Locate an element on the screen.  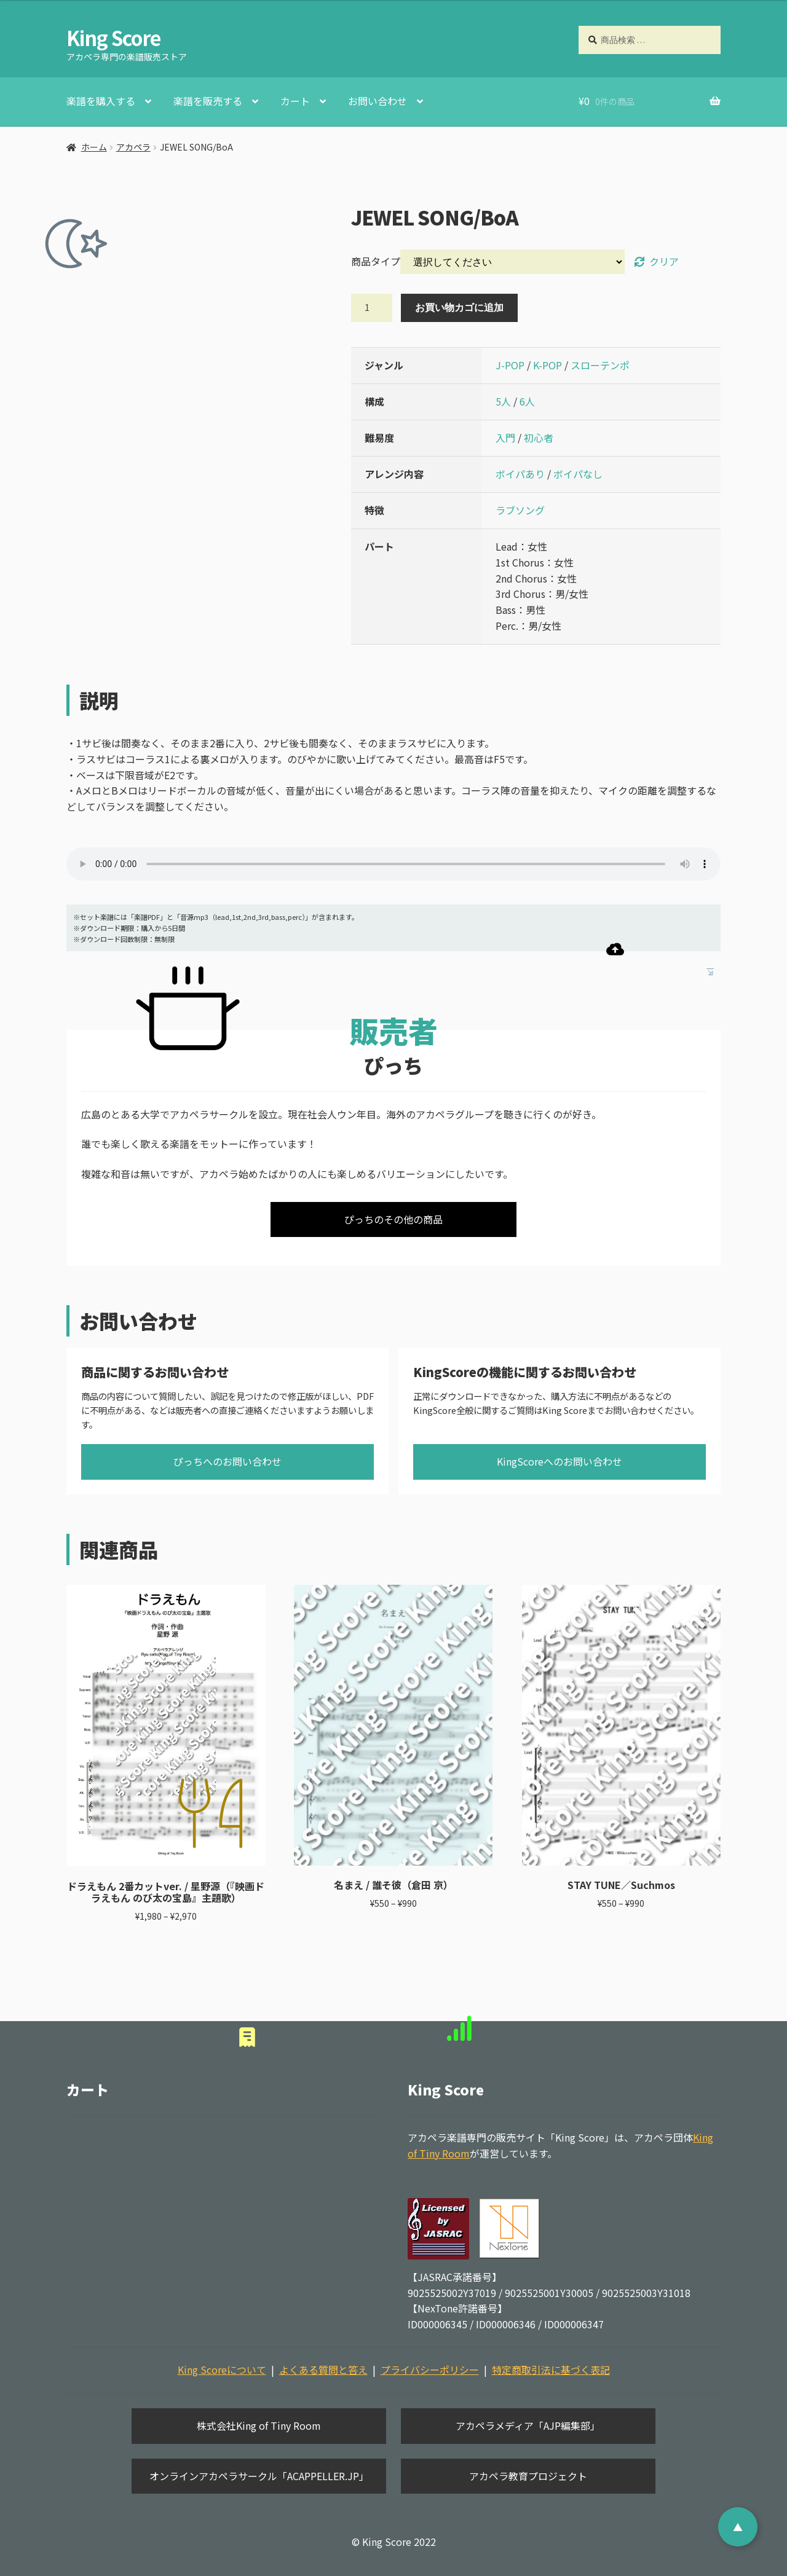
indicates strong cellular network signal is located at coordinates (464, 2027).